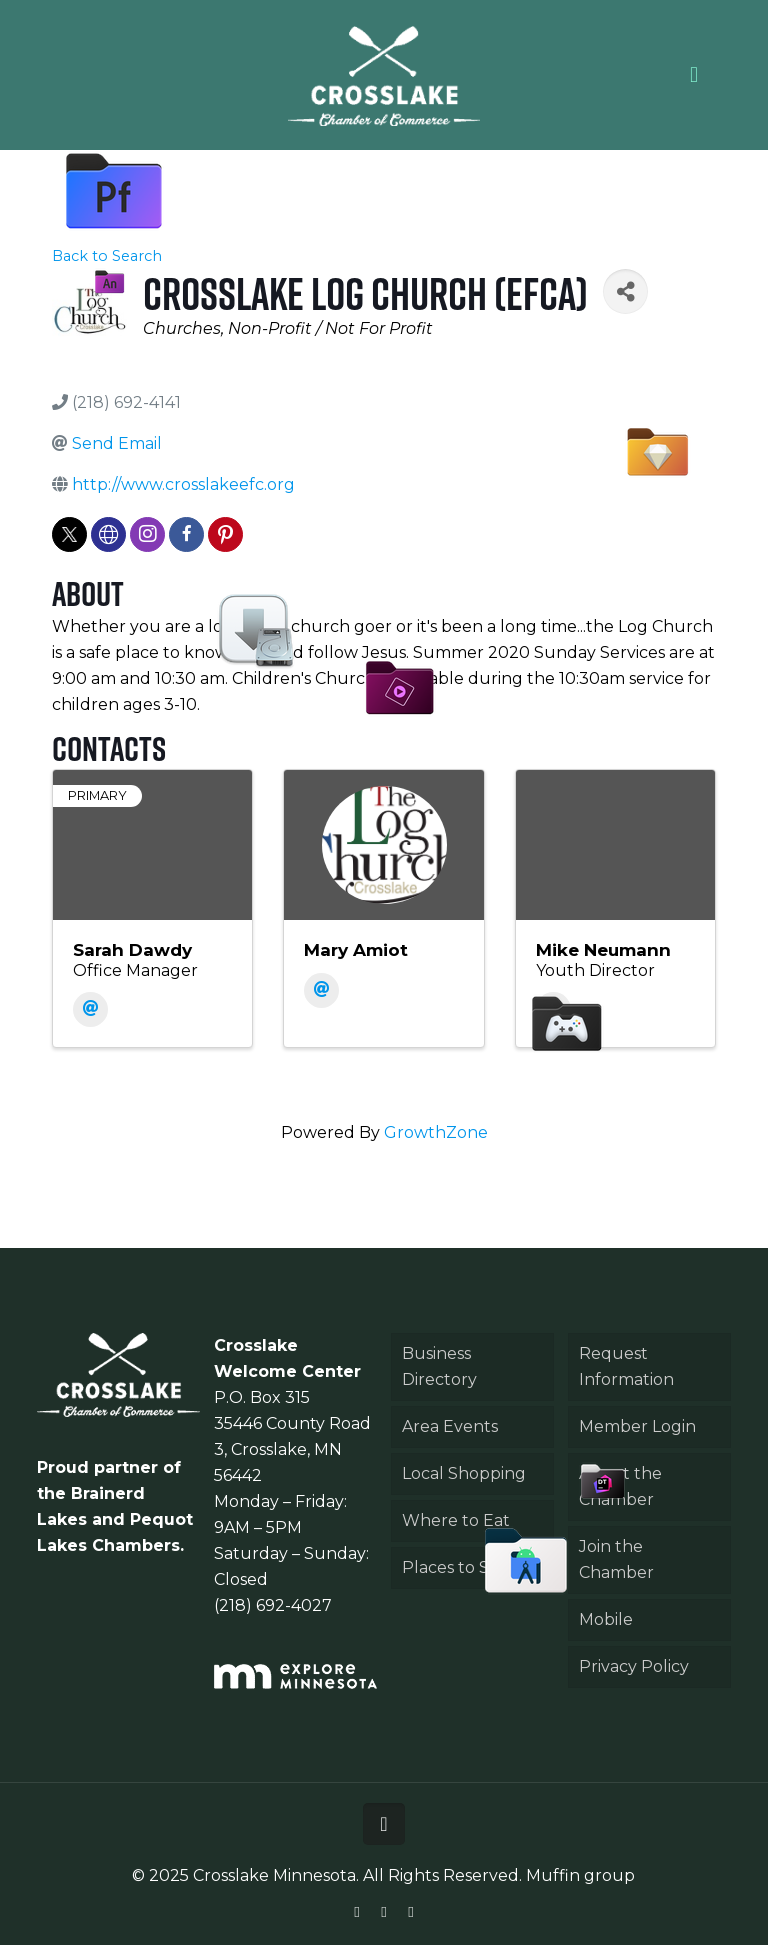 Image resolution: width=768 pixels, height=1945 pixels. I want to click on open jetbrains dottrace project folder, so click(602, 1482).